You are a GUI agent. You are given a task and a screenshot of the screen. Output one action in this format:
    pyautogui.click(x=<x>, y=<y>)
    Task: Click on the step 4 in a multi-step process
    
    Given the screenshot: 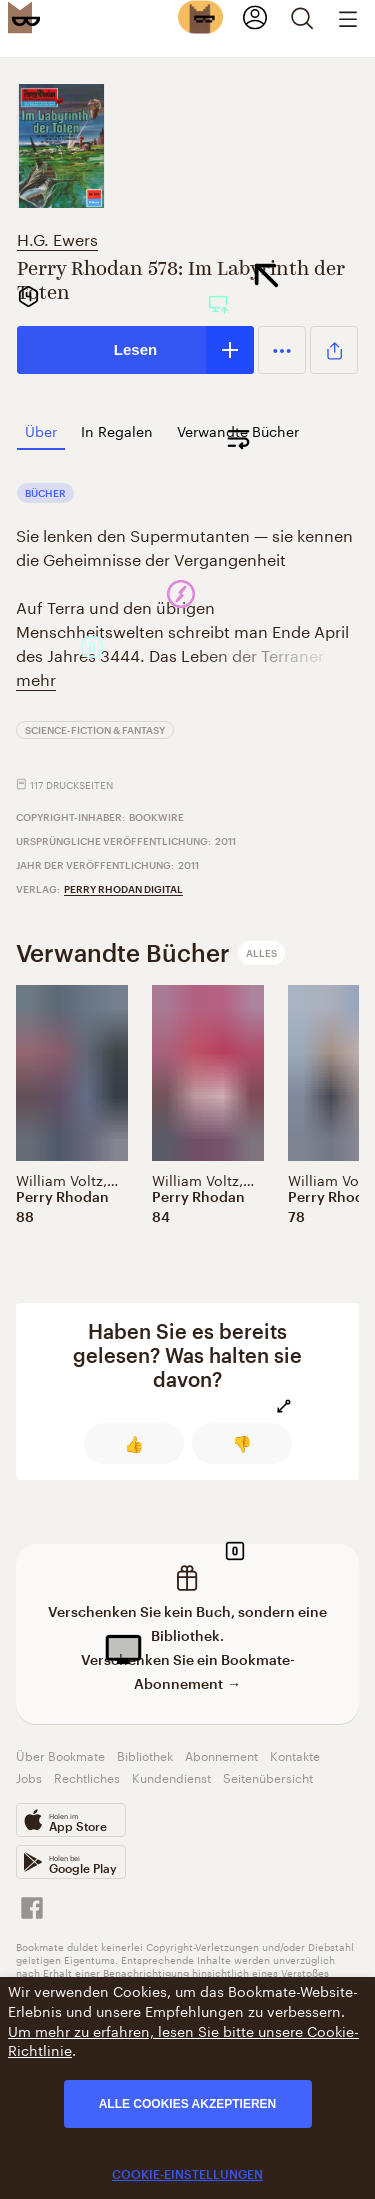 What is the action you would take?
    pyautogui.click(x=28, y=296)
    